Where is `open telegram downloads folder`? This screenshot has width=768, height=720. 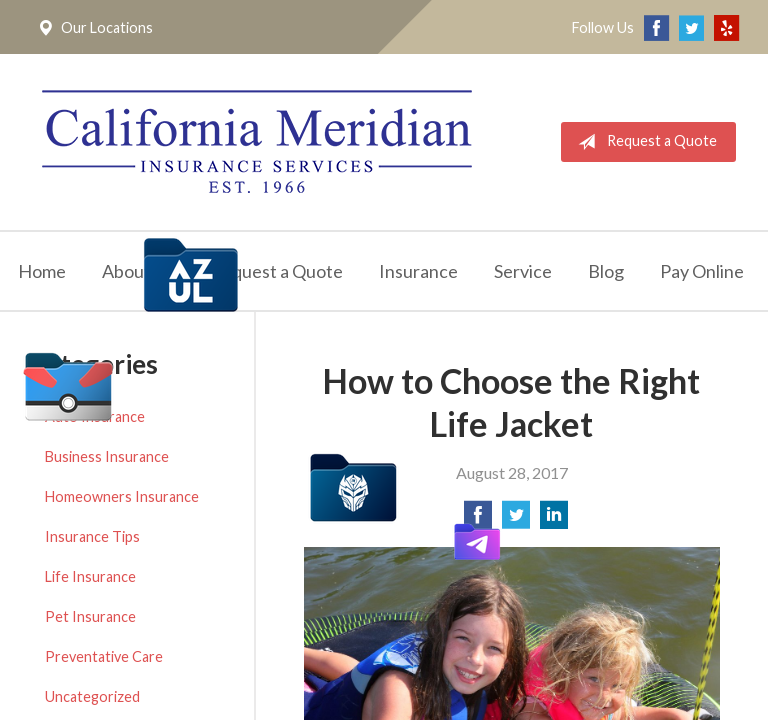 open telegram downloads folder is located at coordinates (477, 543).